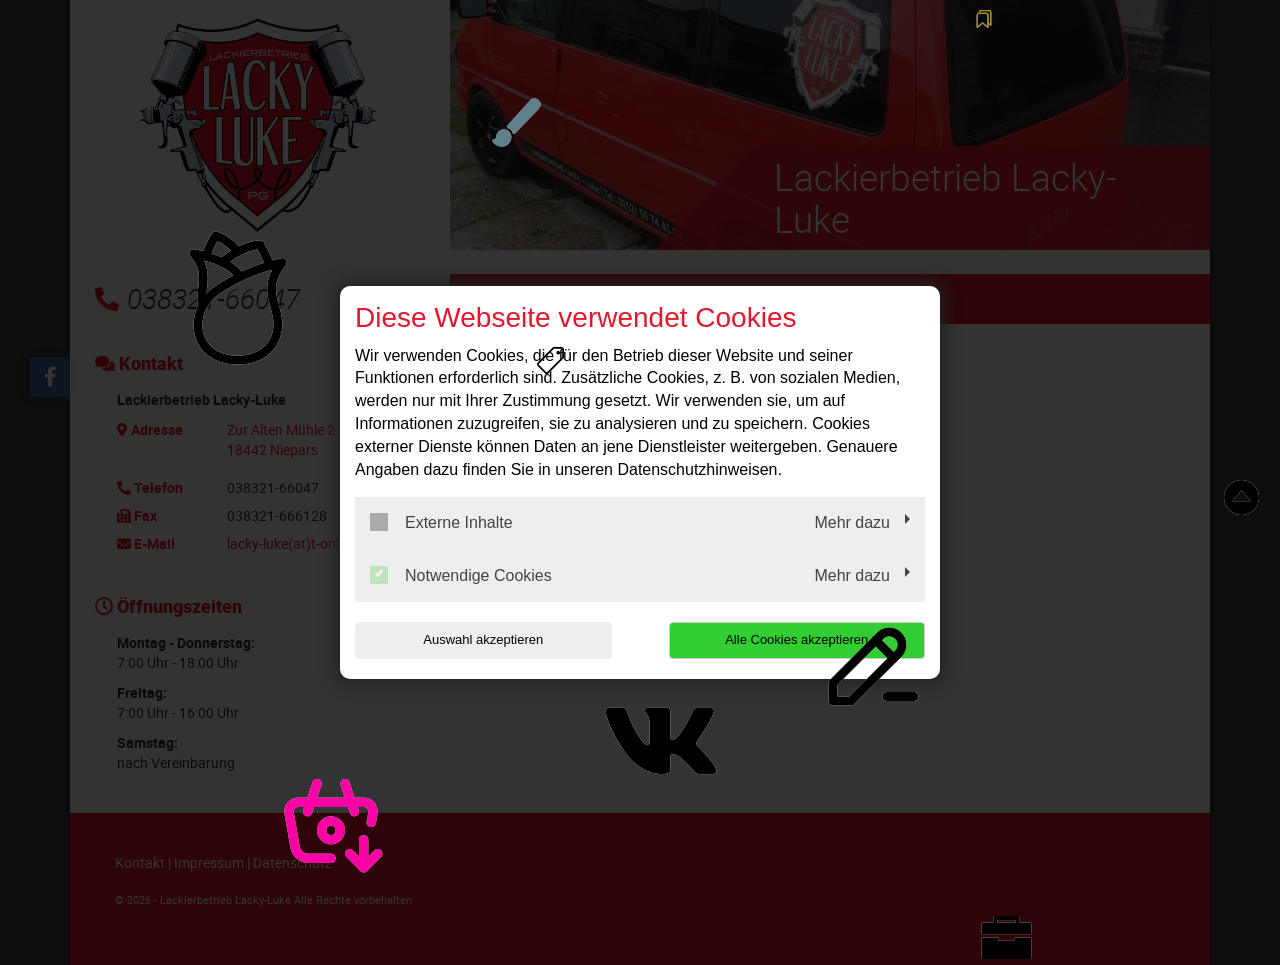 Image resolution: width=1280 pixels, height=965 pixels. What do you see at coordinates (238, 298) in the screenshot?
I see `add to favorites or wishlist` at bounding box center [238, 298].